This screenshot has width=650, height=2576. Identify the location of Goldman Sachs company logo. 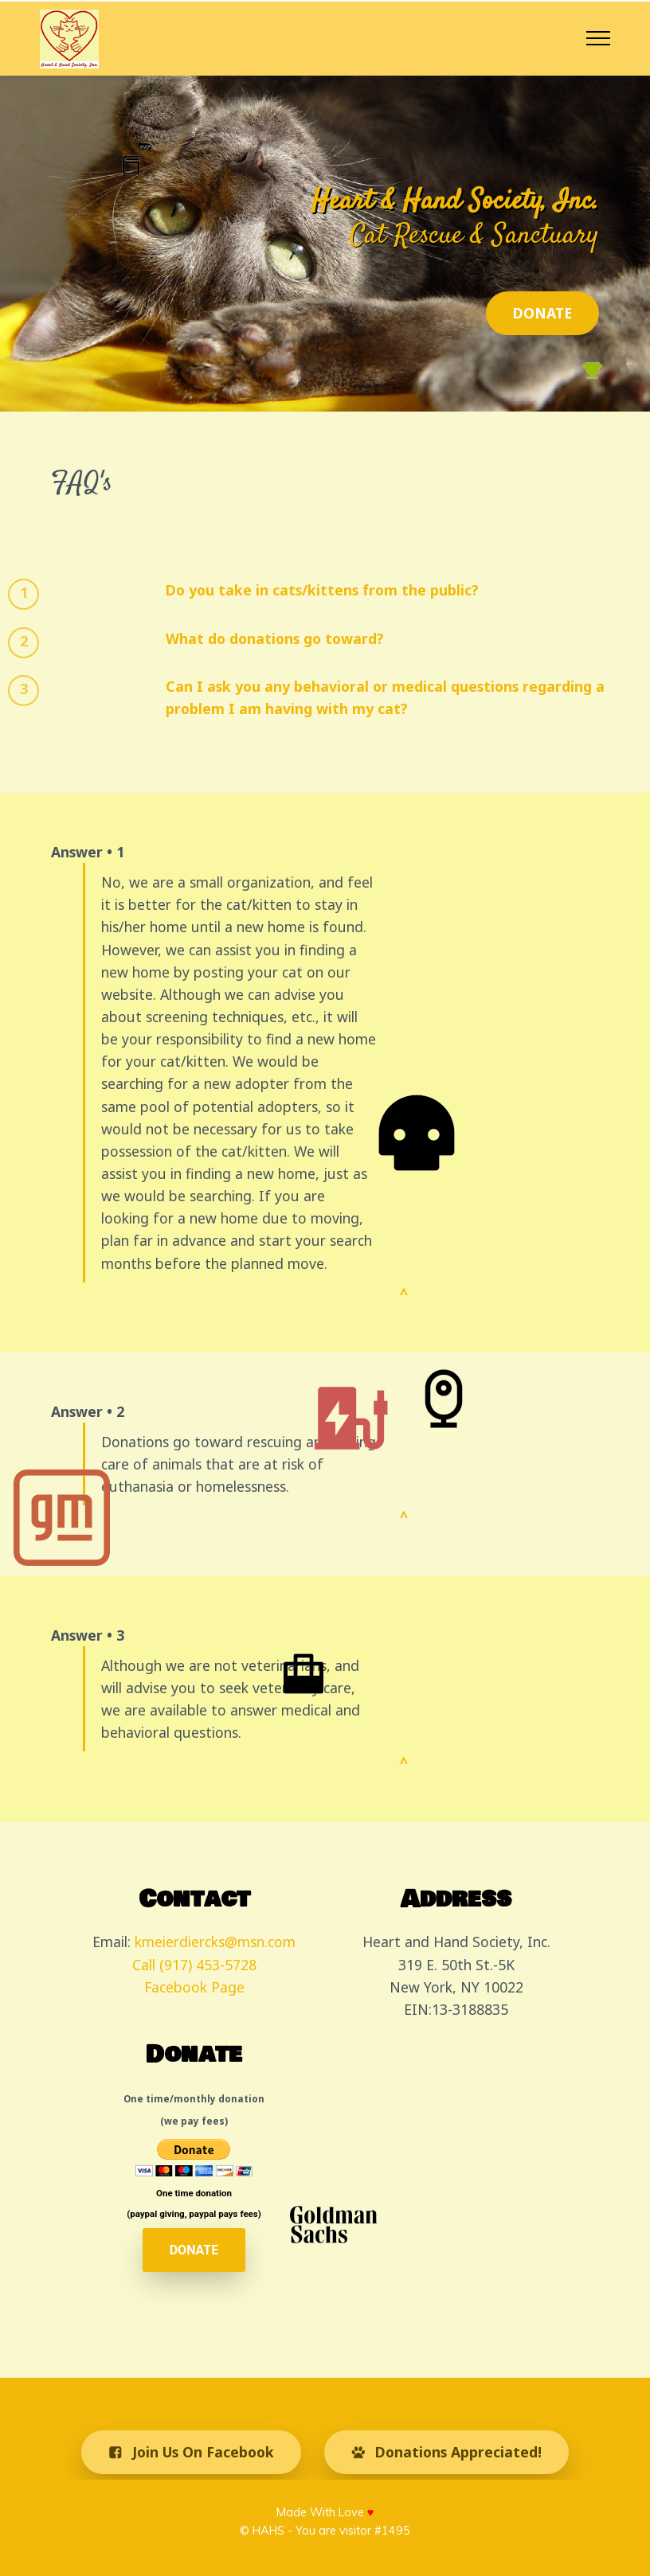
(333, 2224).